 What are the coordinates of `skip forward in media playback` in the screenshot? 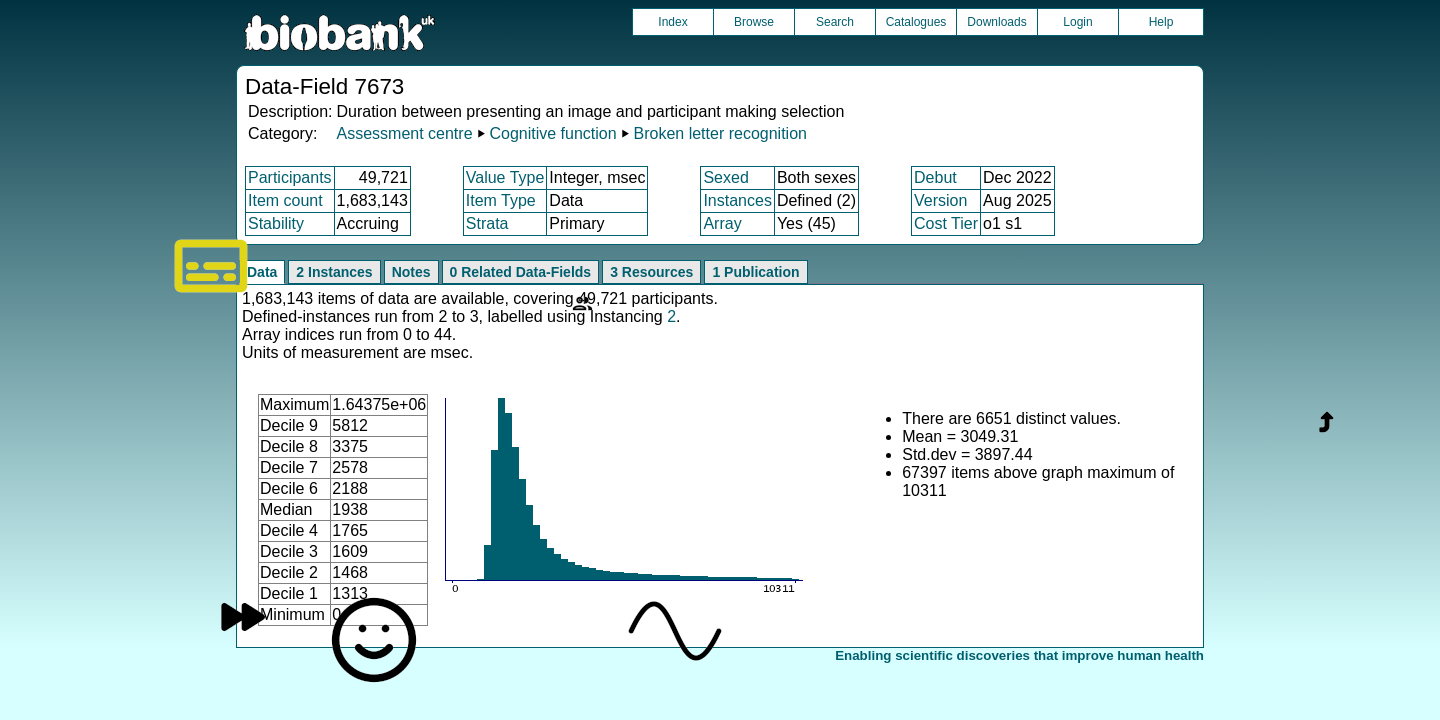 It's located at (240, 617).